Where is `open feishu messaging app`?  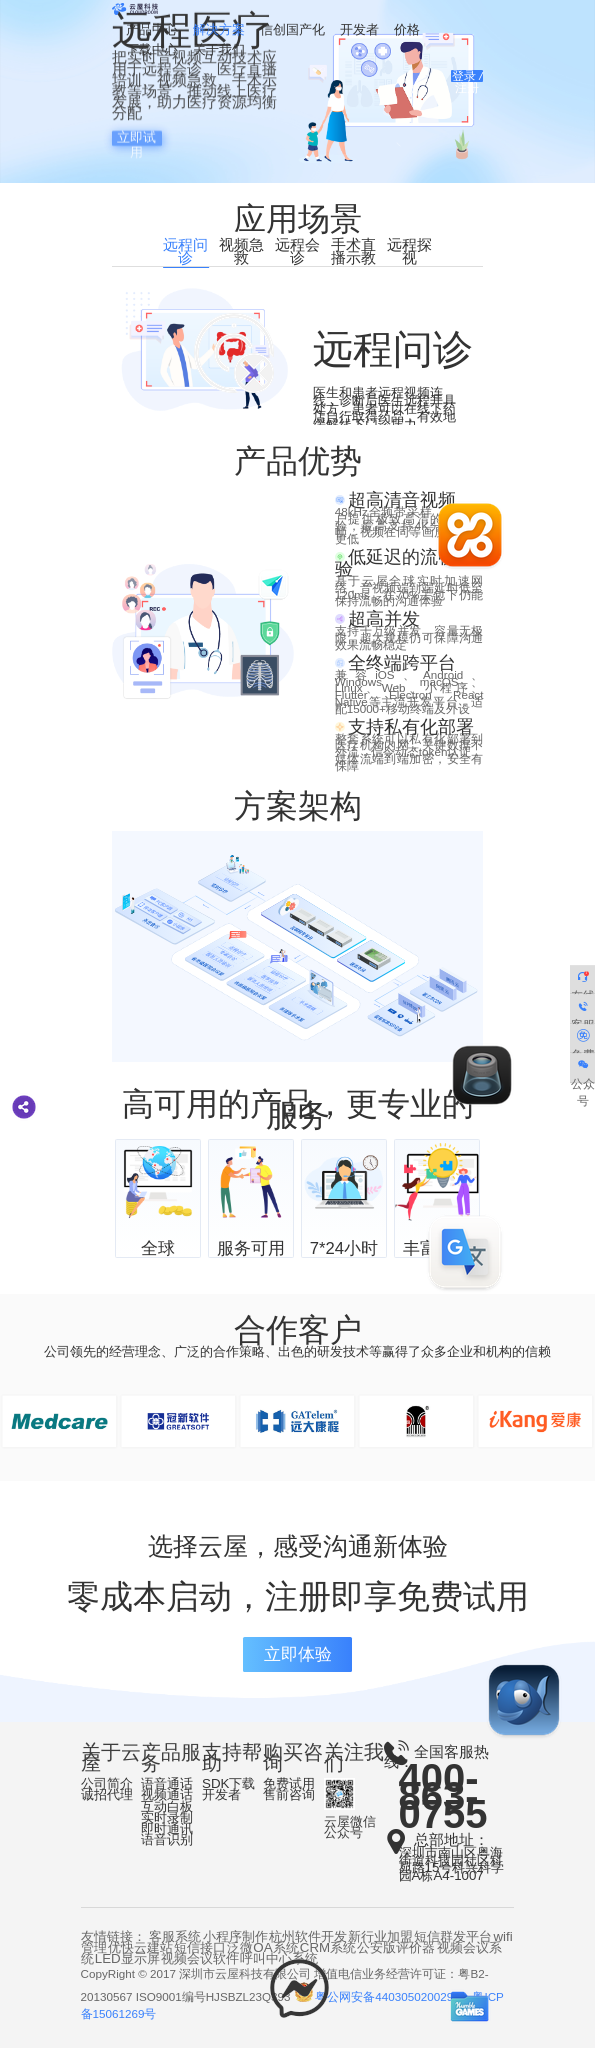
open feishu messaging app is located at coordinates (273, 584).